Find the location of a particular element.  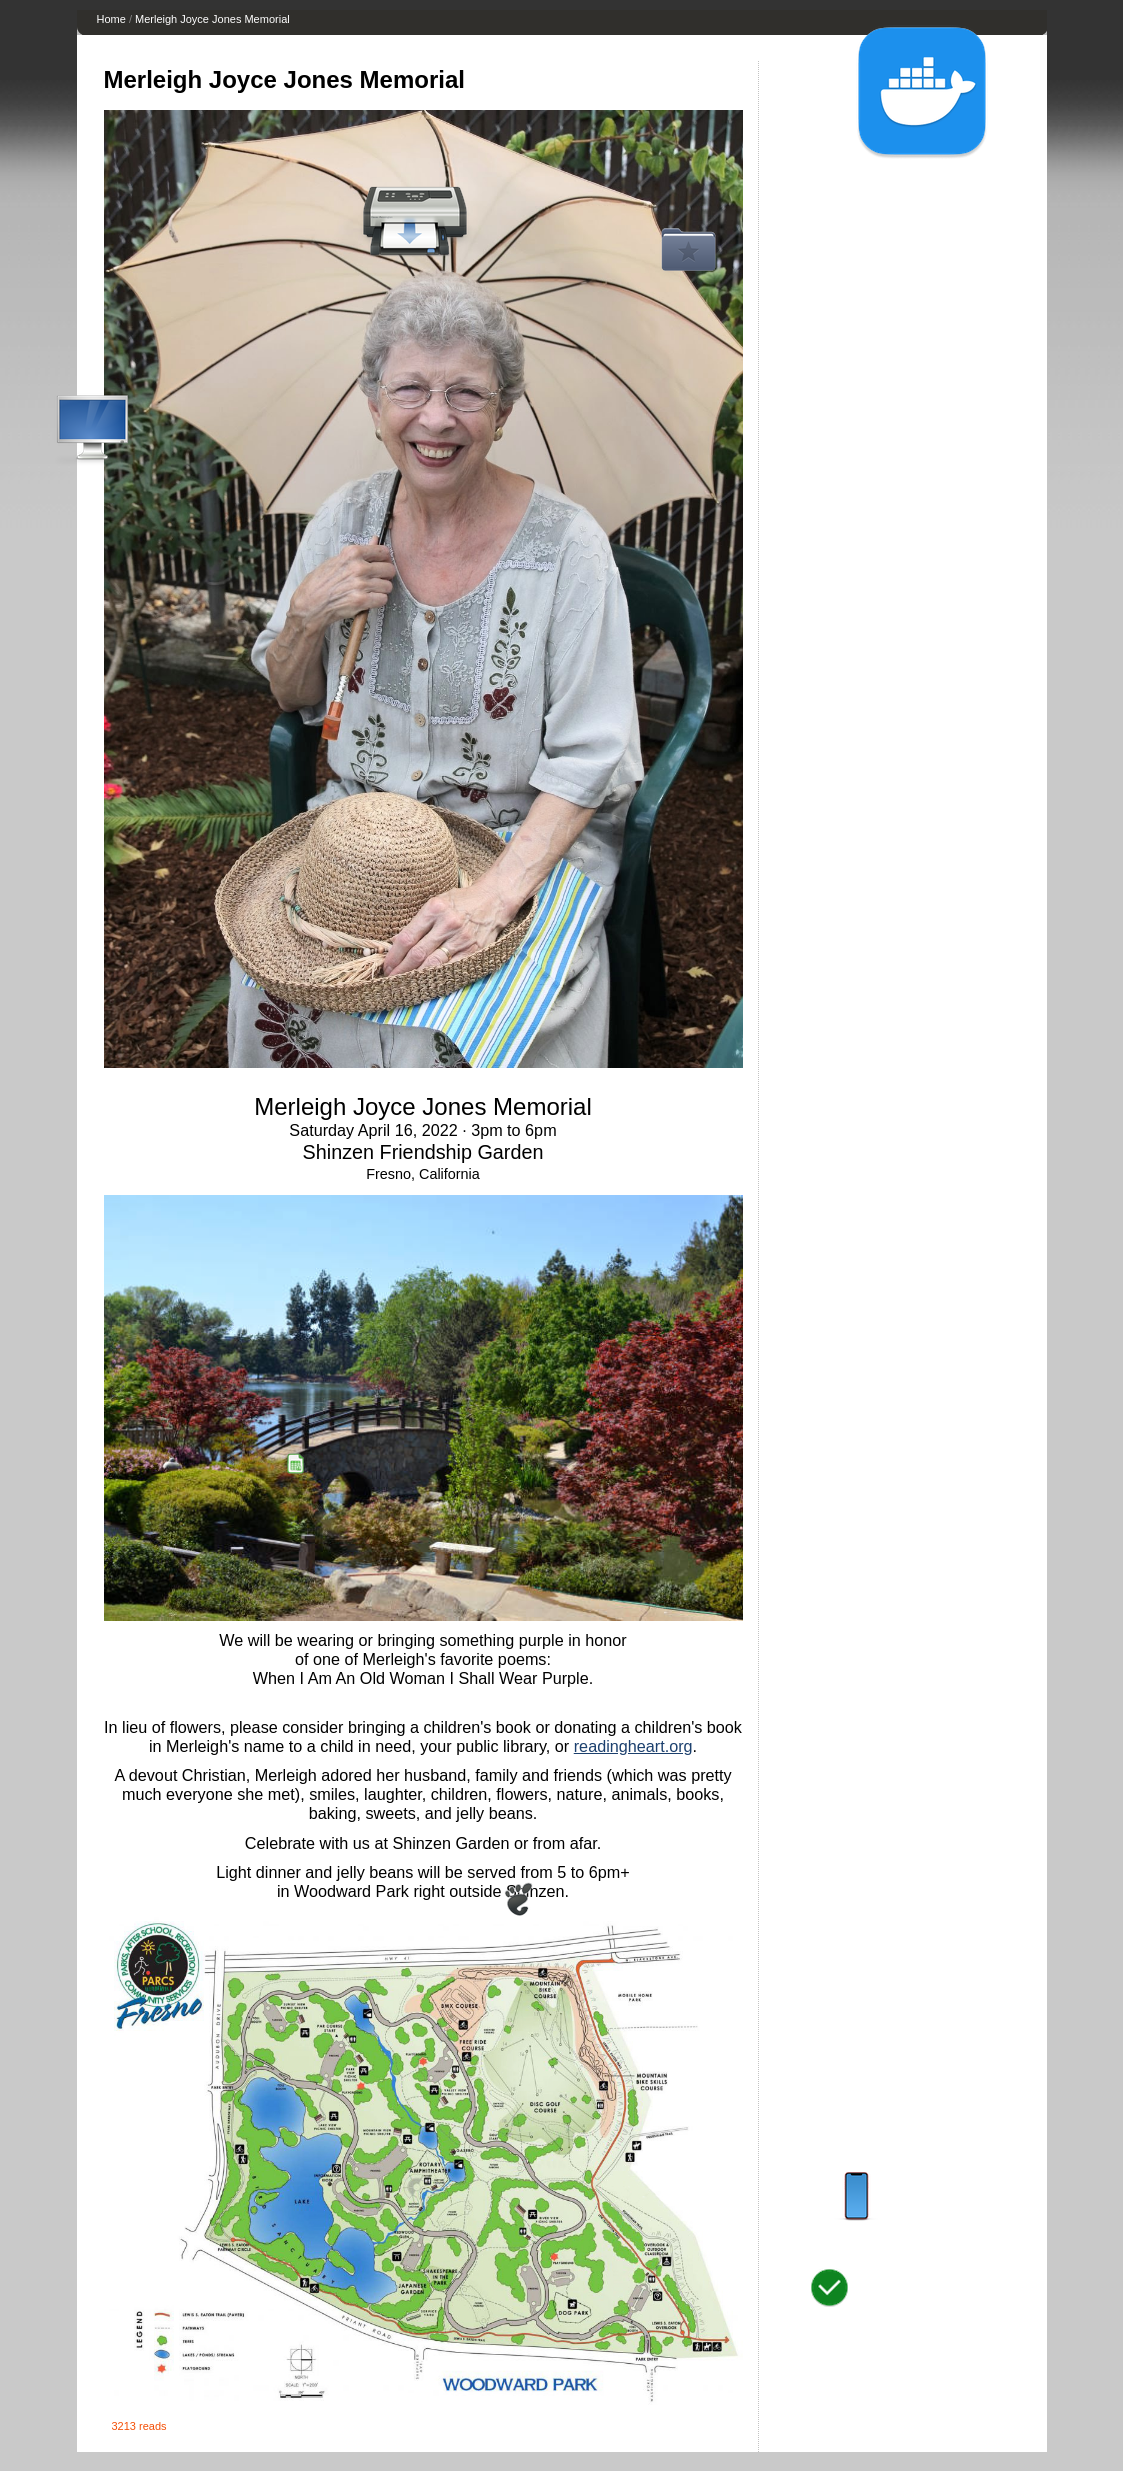

access the GNOME desktop home or start menu is located at coordinates (518, 1899).